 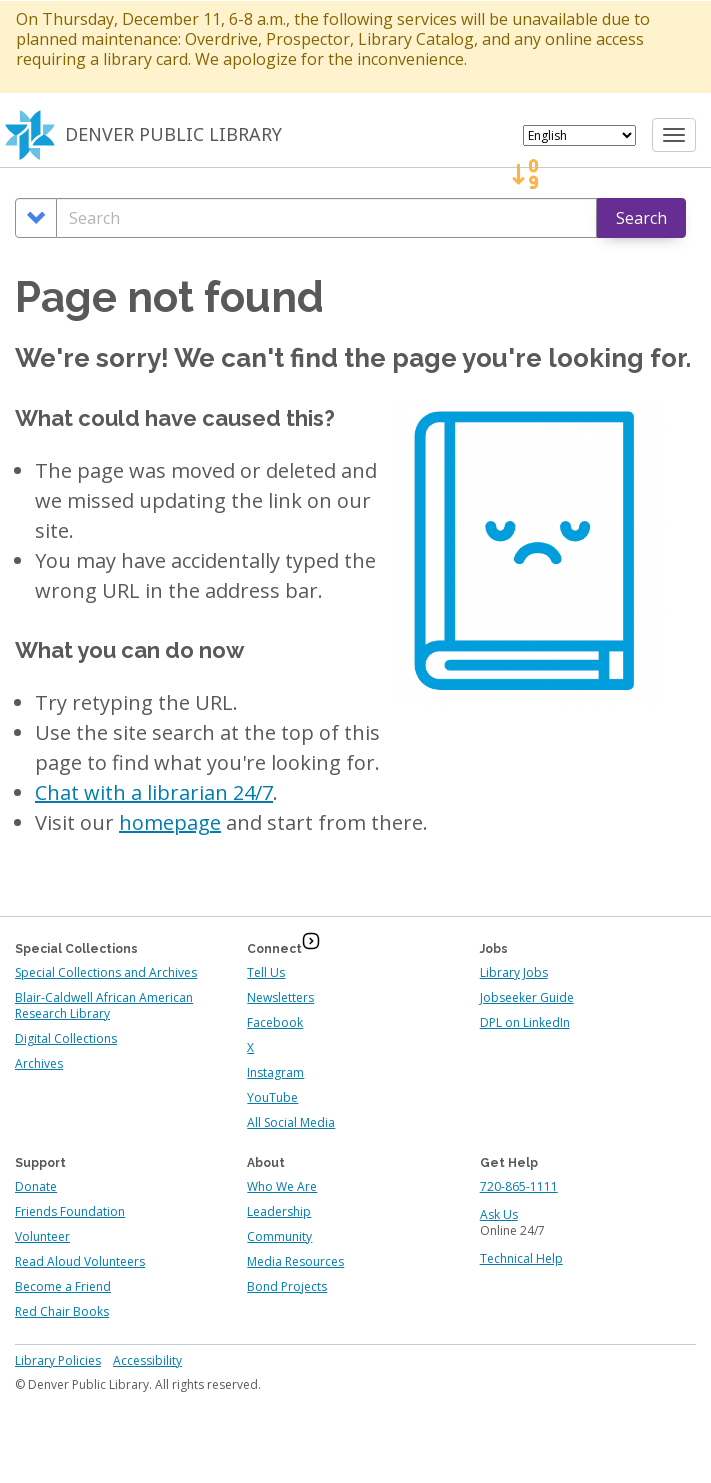 I want to click on navigate to the next item or page, so click(x=311, y=941).